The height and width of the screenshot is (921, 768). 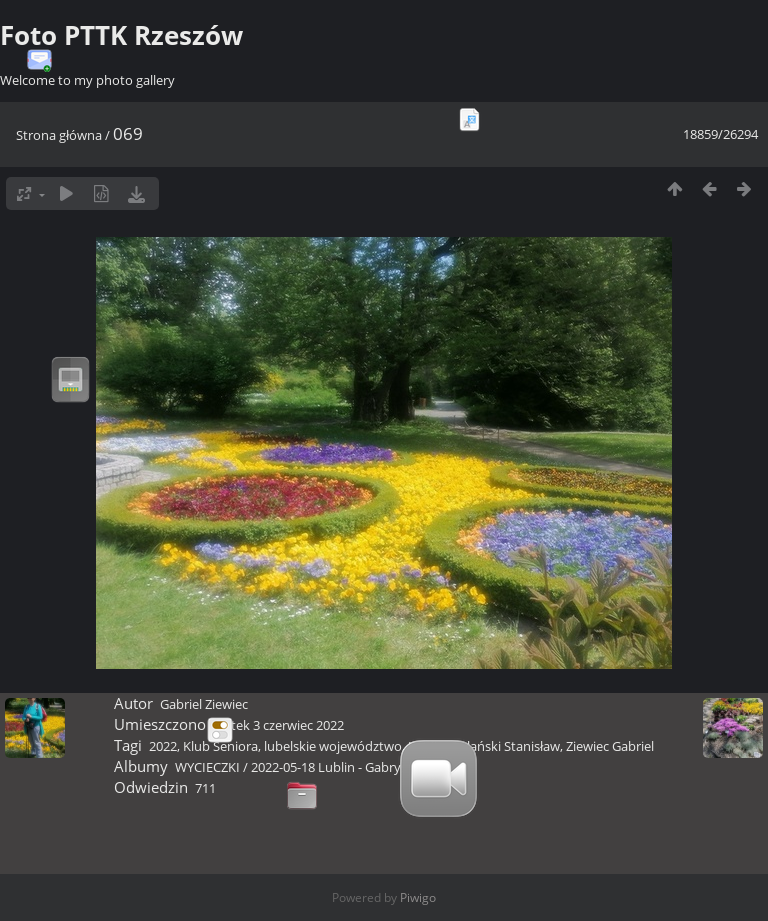 I want to click on open FaceTime to start a video call, so click(x=438, y=778).